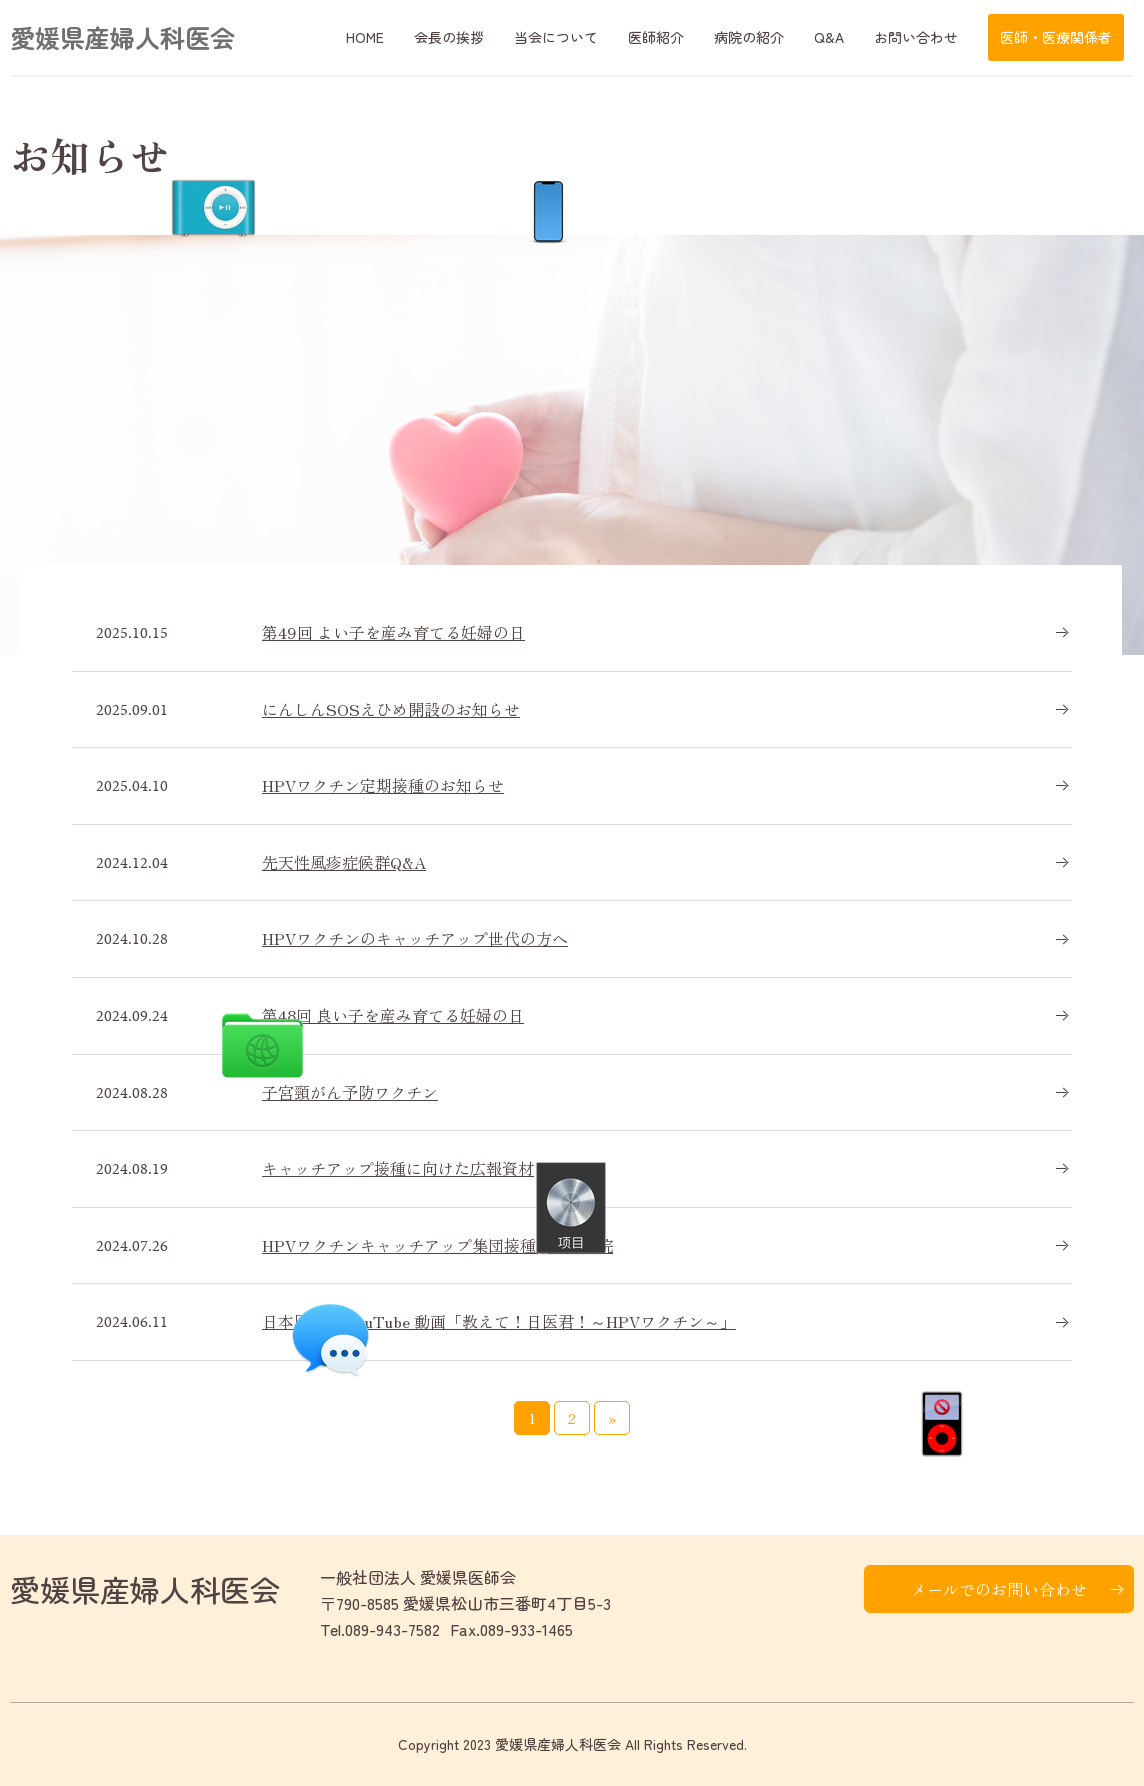 The height and width of the screenshot is (1786, 1144). Describe the element at coordinates (330, 1338) in the screenshot. I see `open messages or chat application` at that location.